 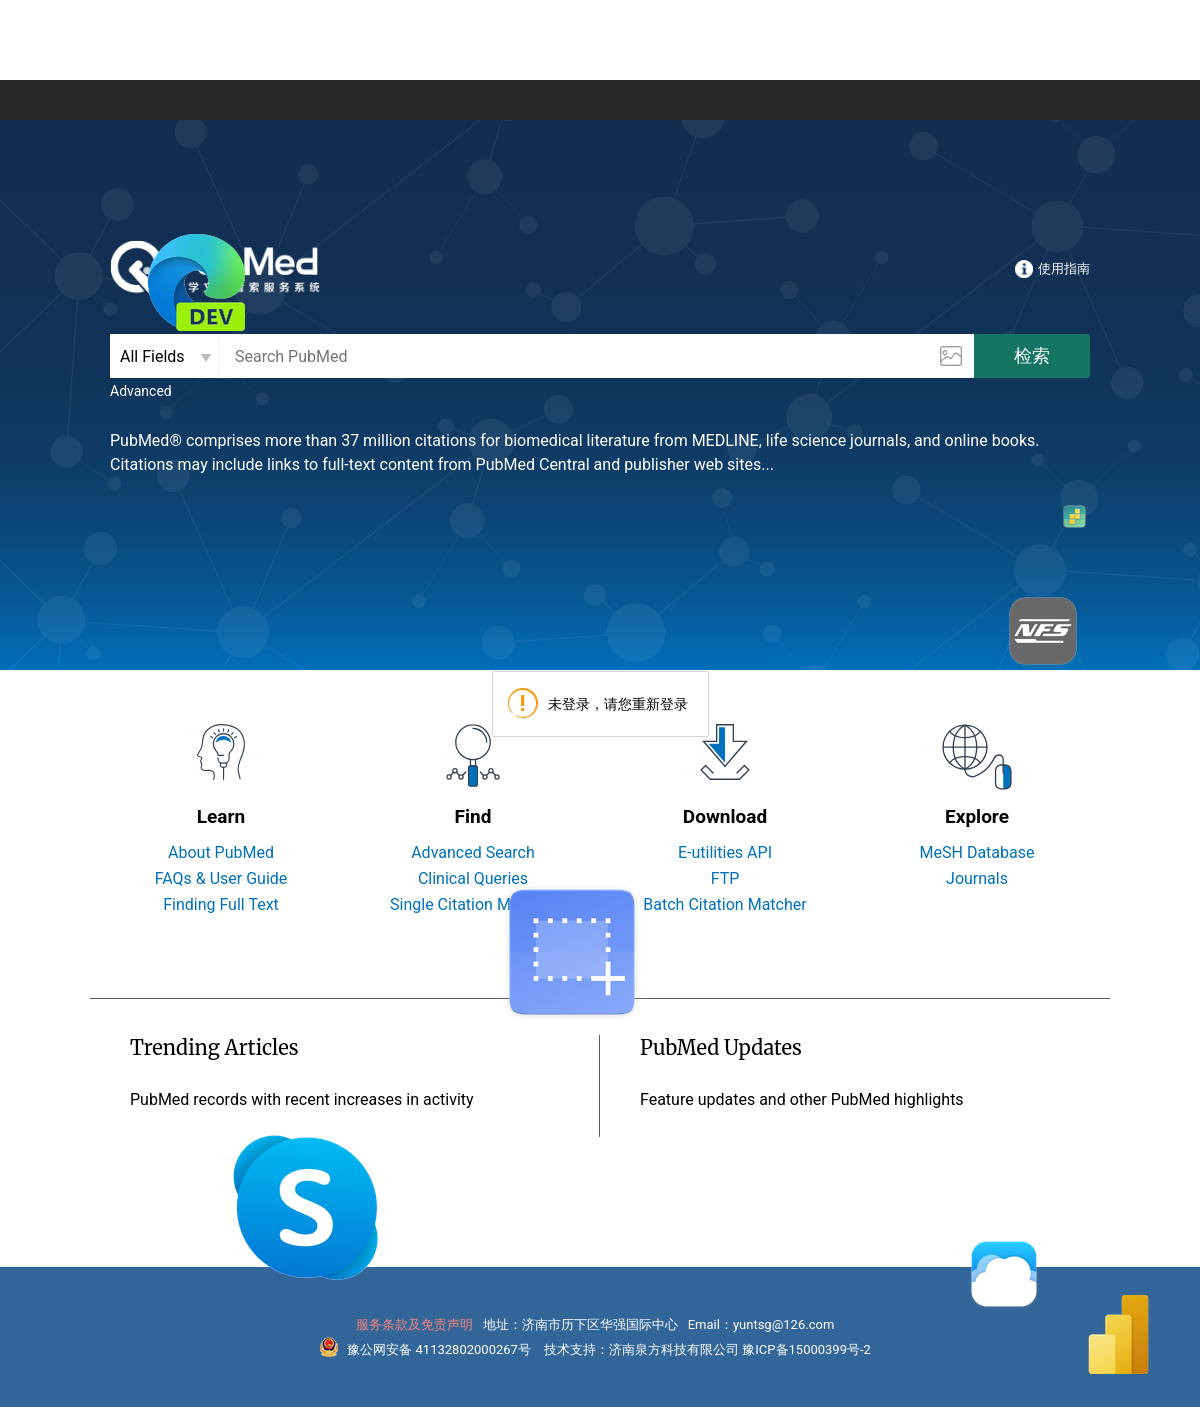 I want to click on open microsoft edge developer browser, so click(x=196, y=282).